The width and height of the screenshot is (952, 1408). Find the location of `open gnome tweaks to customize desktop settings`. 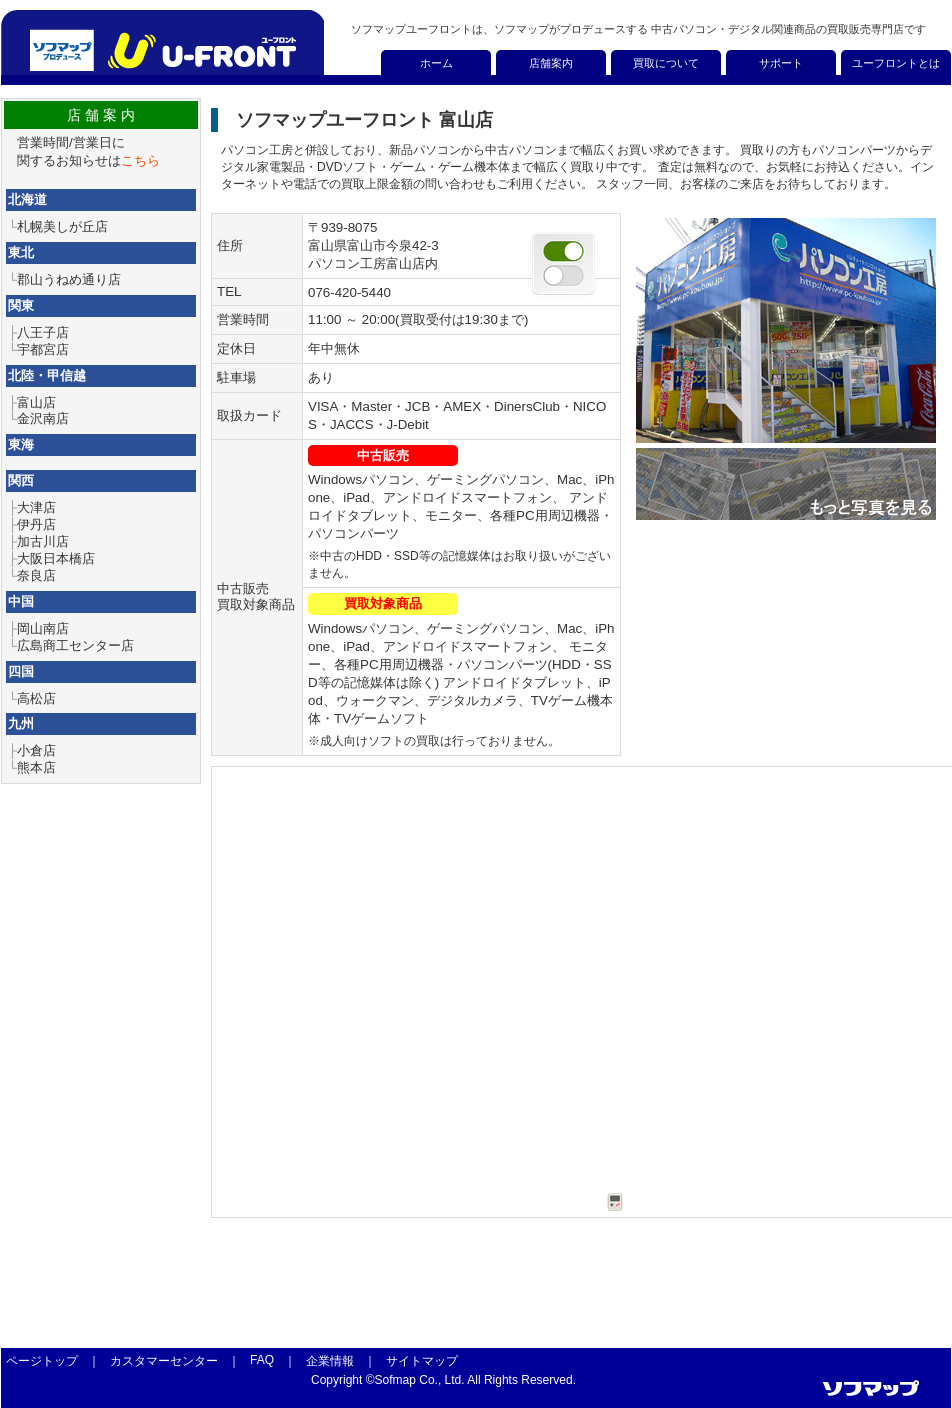

open gnome tweaks to customize desktop settings is located at coordinates (563, 263).